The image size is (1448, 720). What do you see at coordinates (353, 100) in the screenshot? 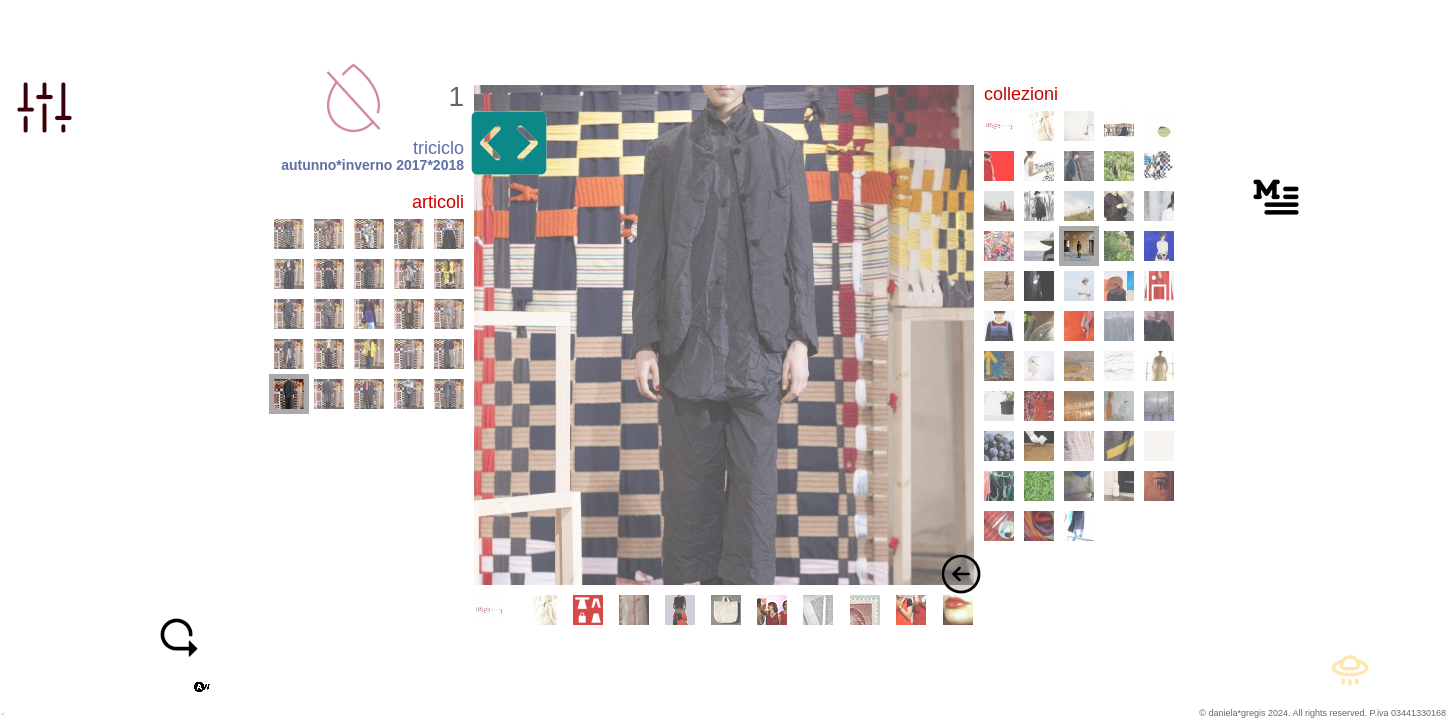
I see `disable water or liquid detection` at bounding box center [353, 100].